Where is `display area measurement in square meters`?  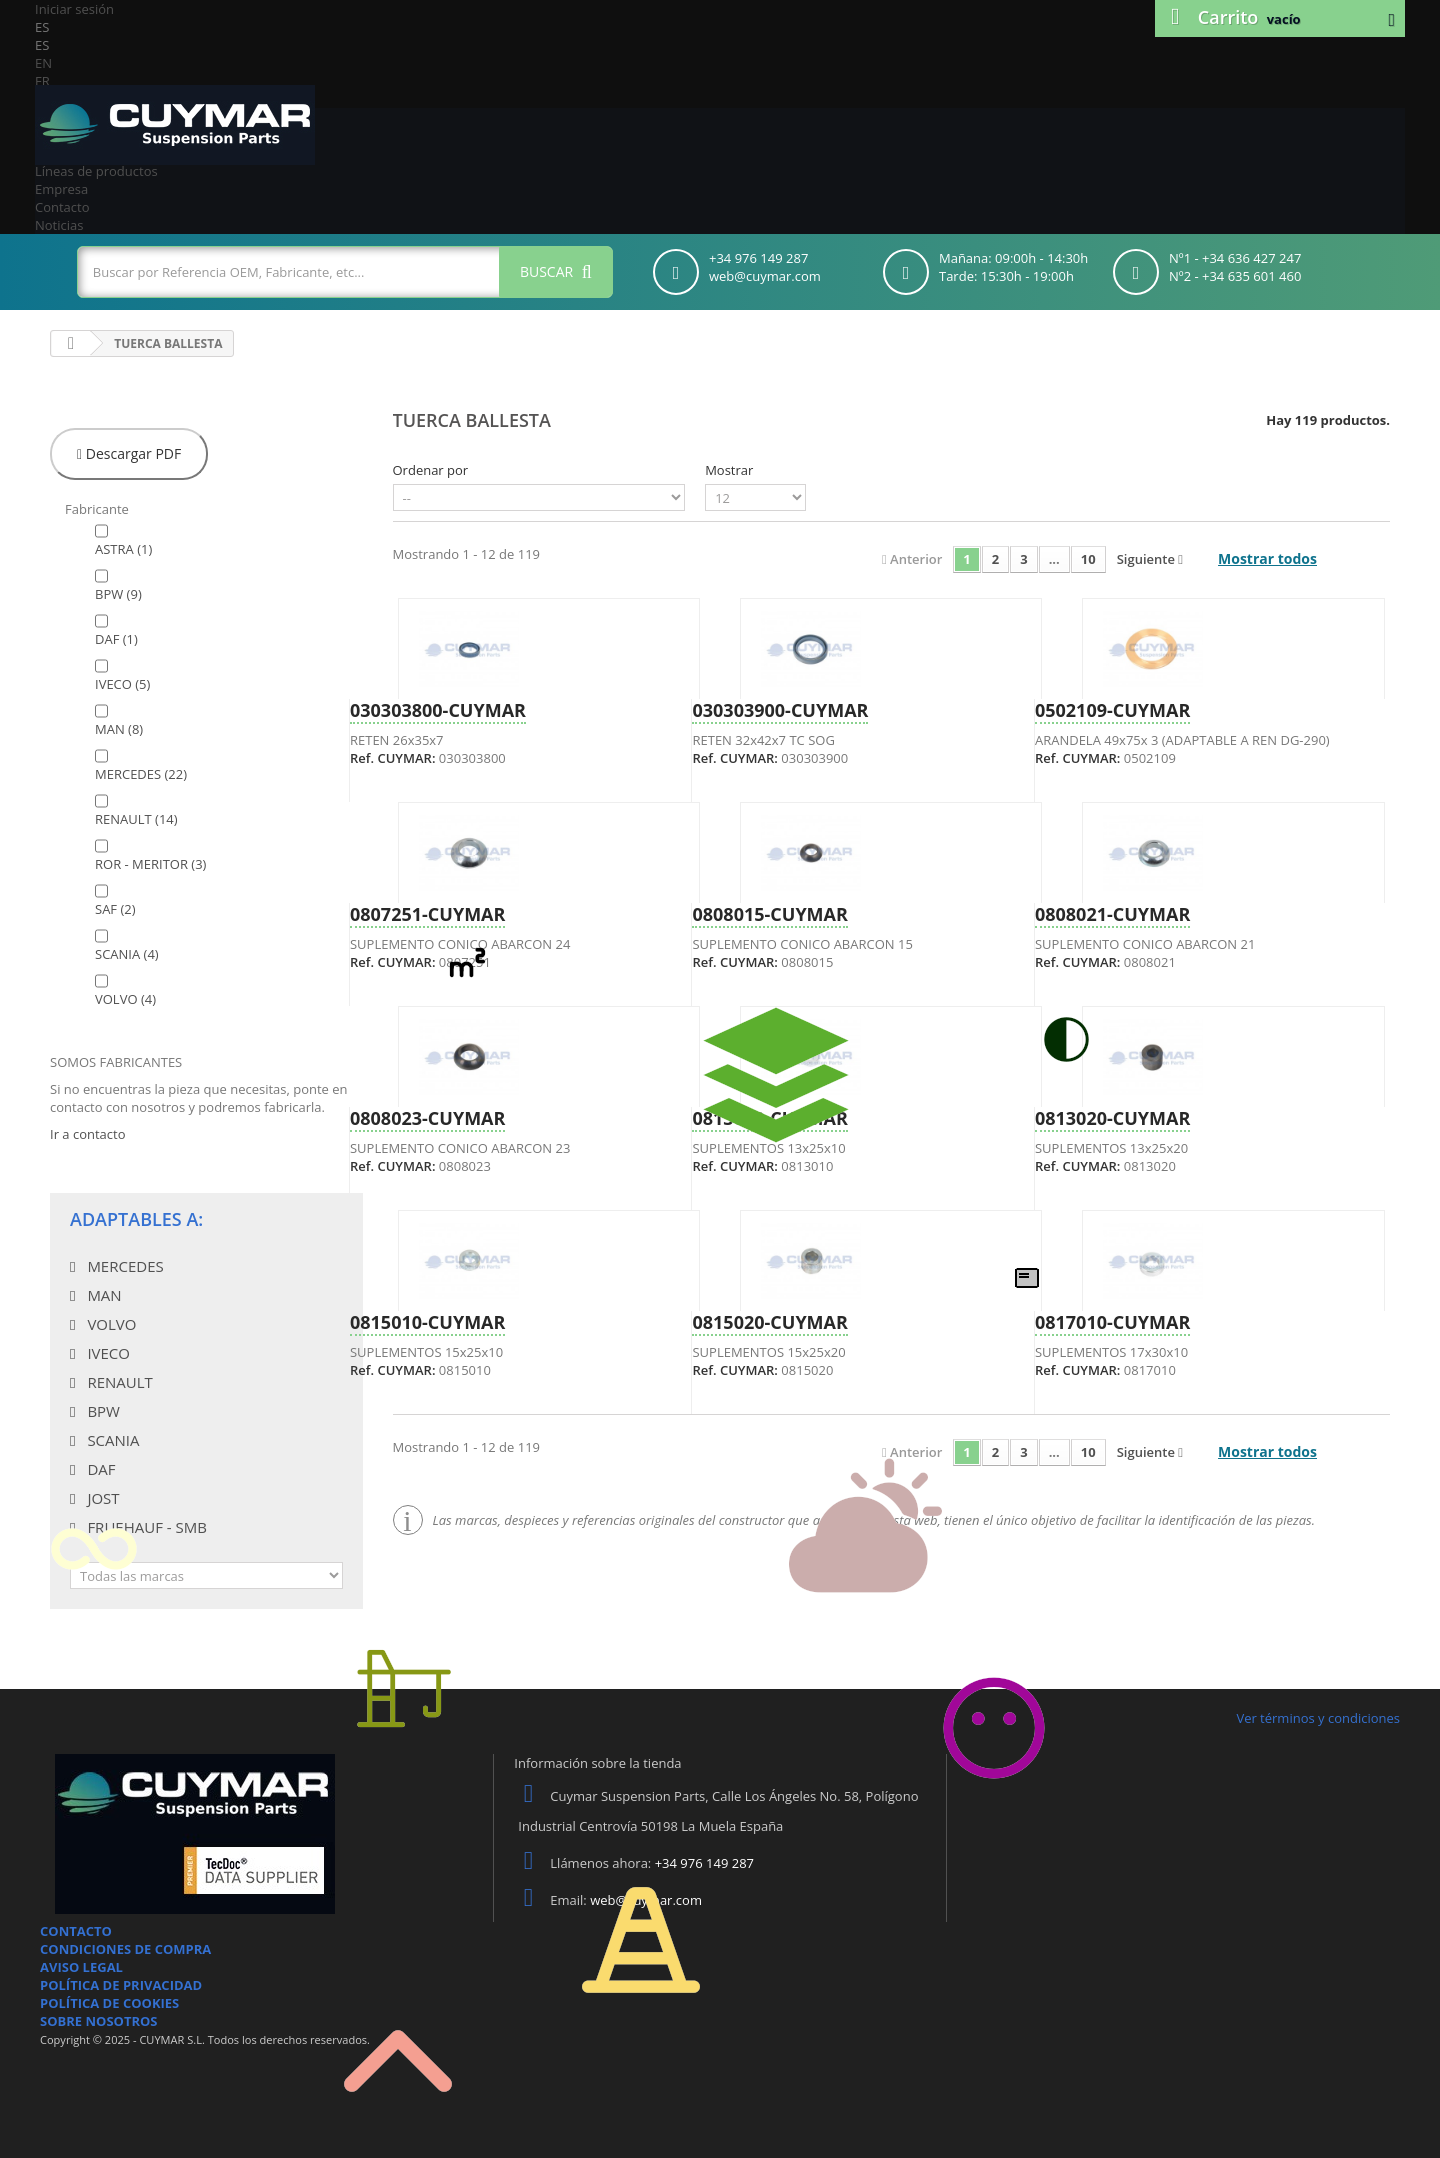 display area measurement in square meters is located at coordinates (467, 963).